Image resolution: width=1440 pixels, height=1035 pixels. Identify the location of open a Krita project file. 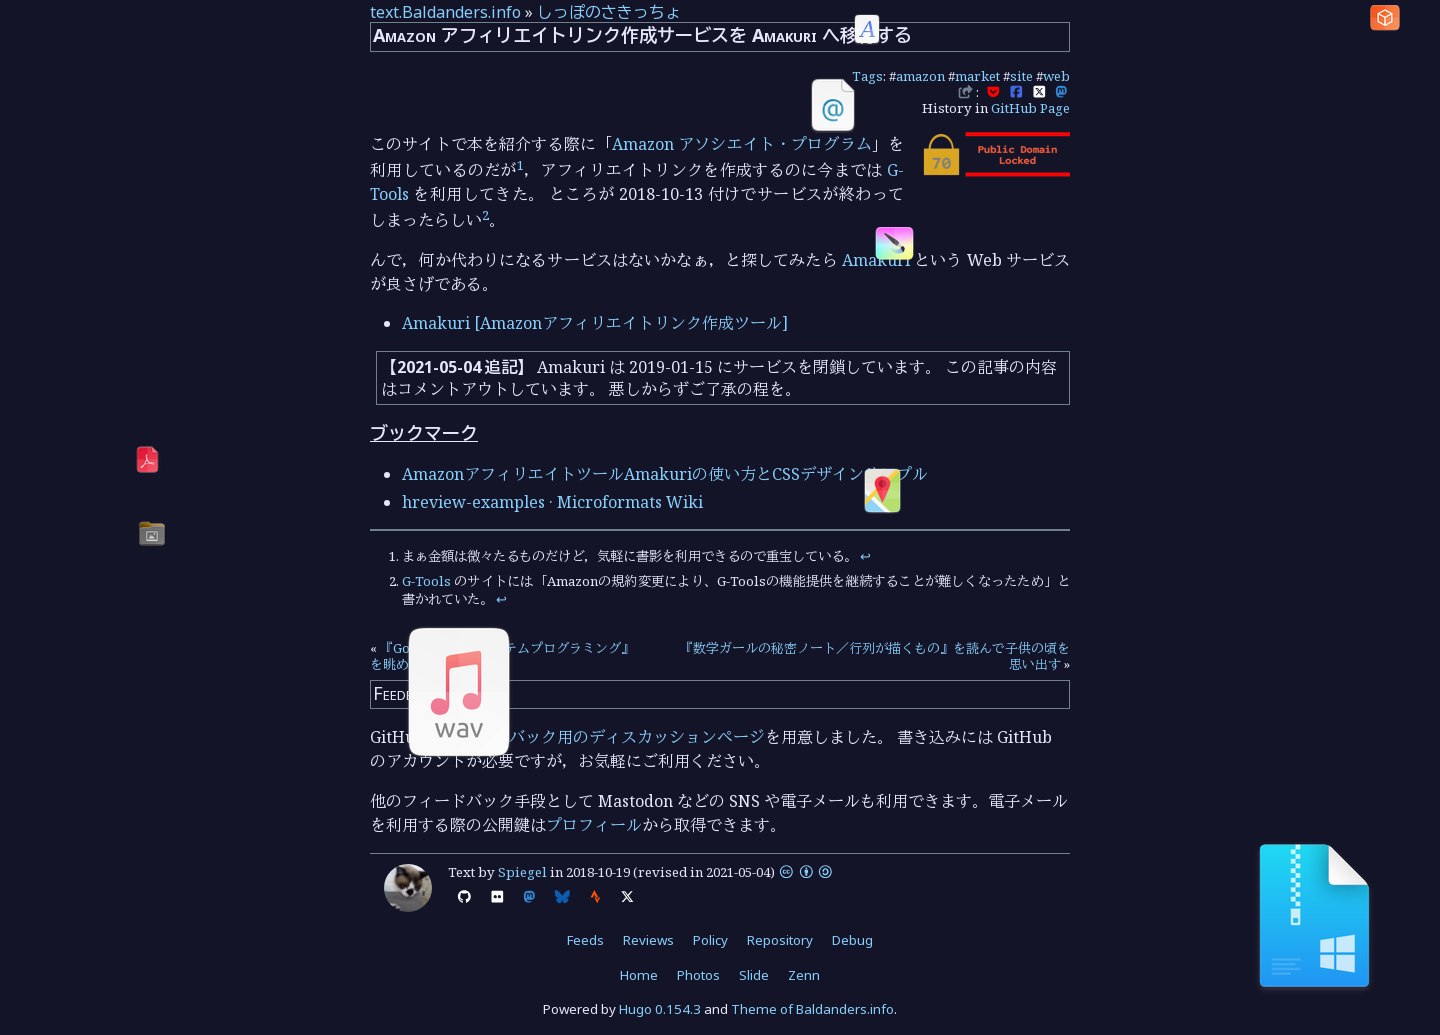
(894, 242).